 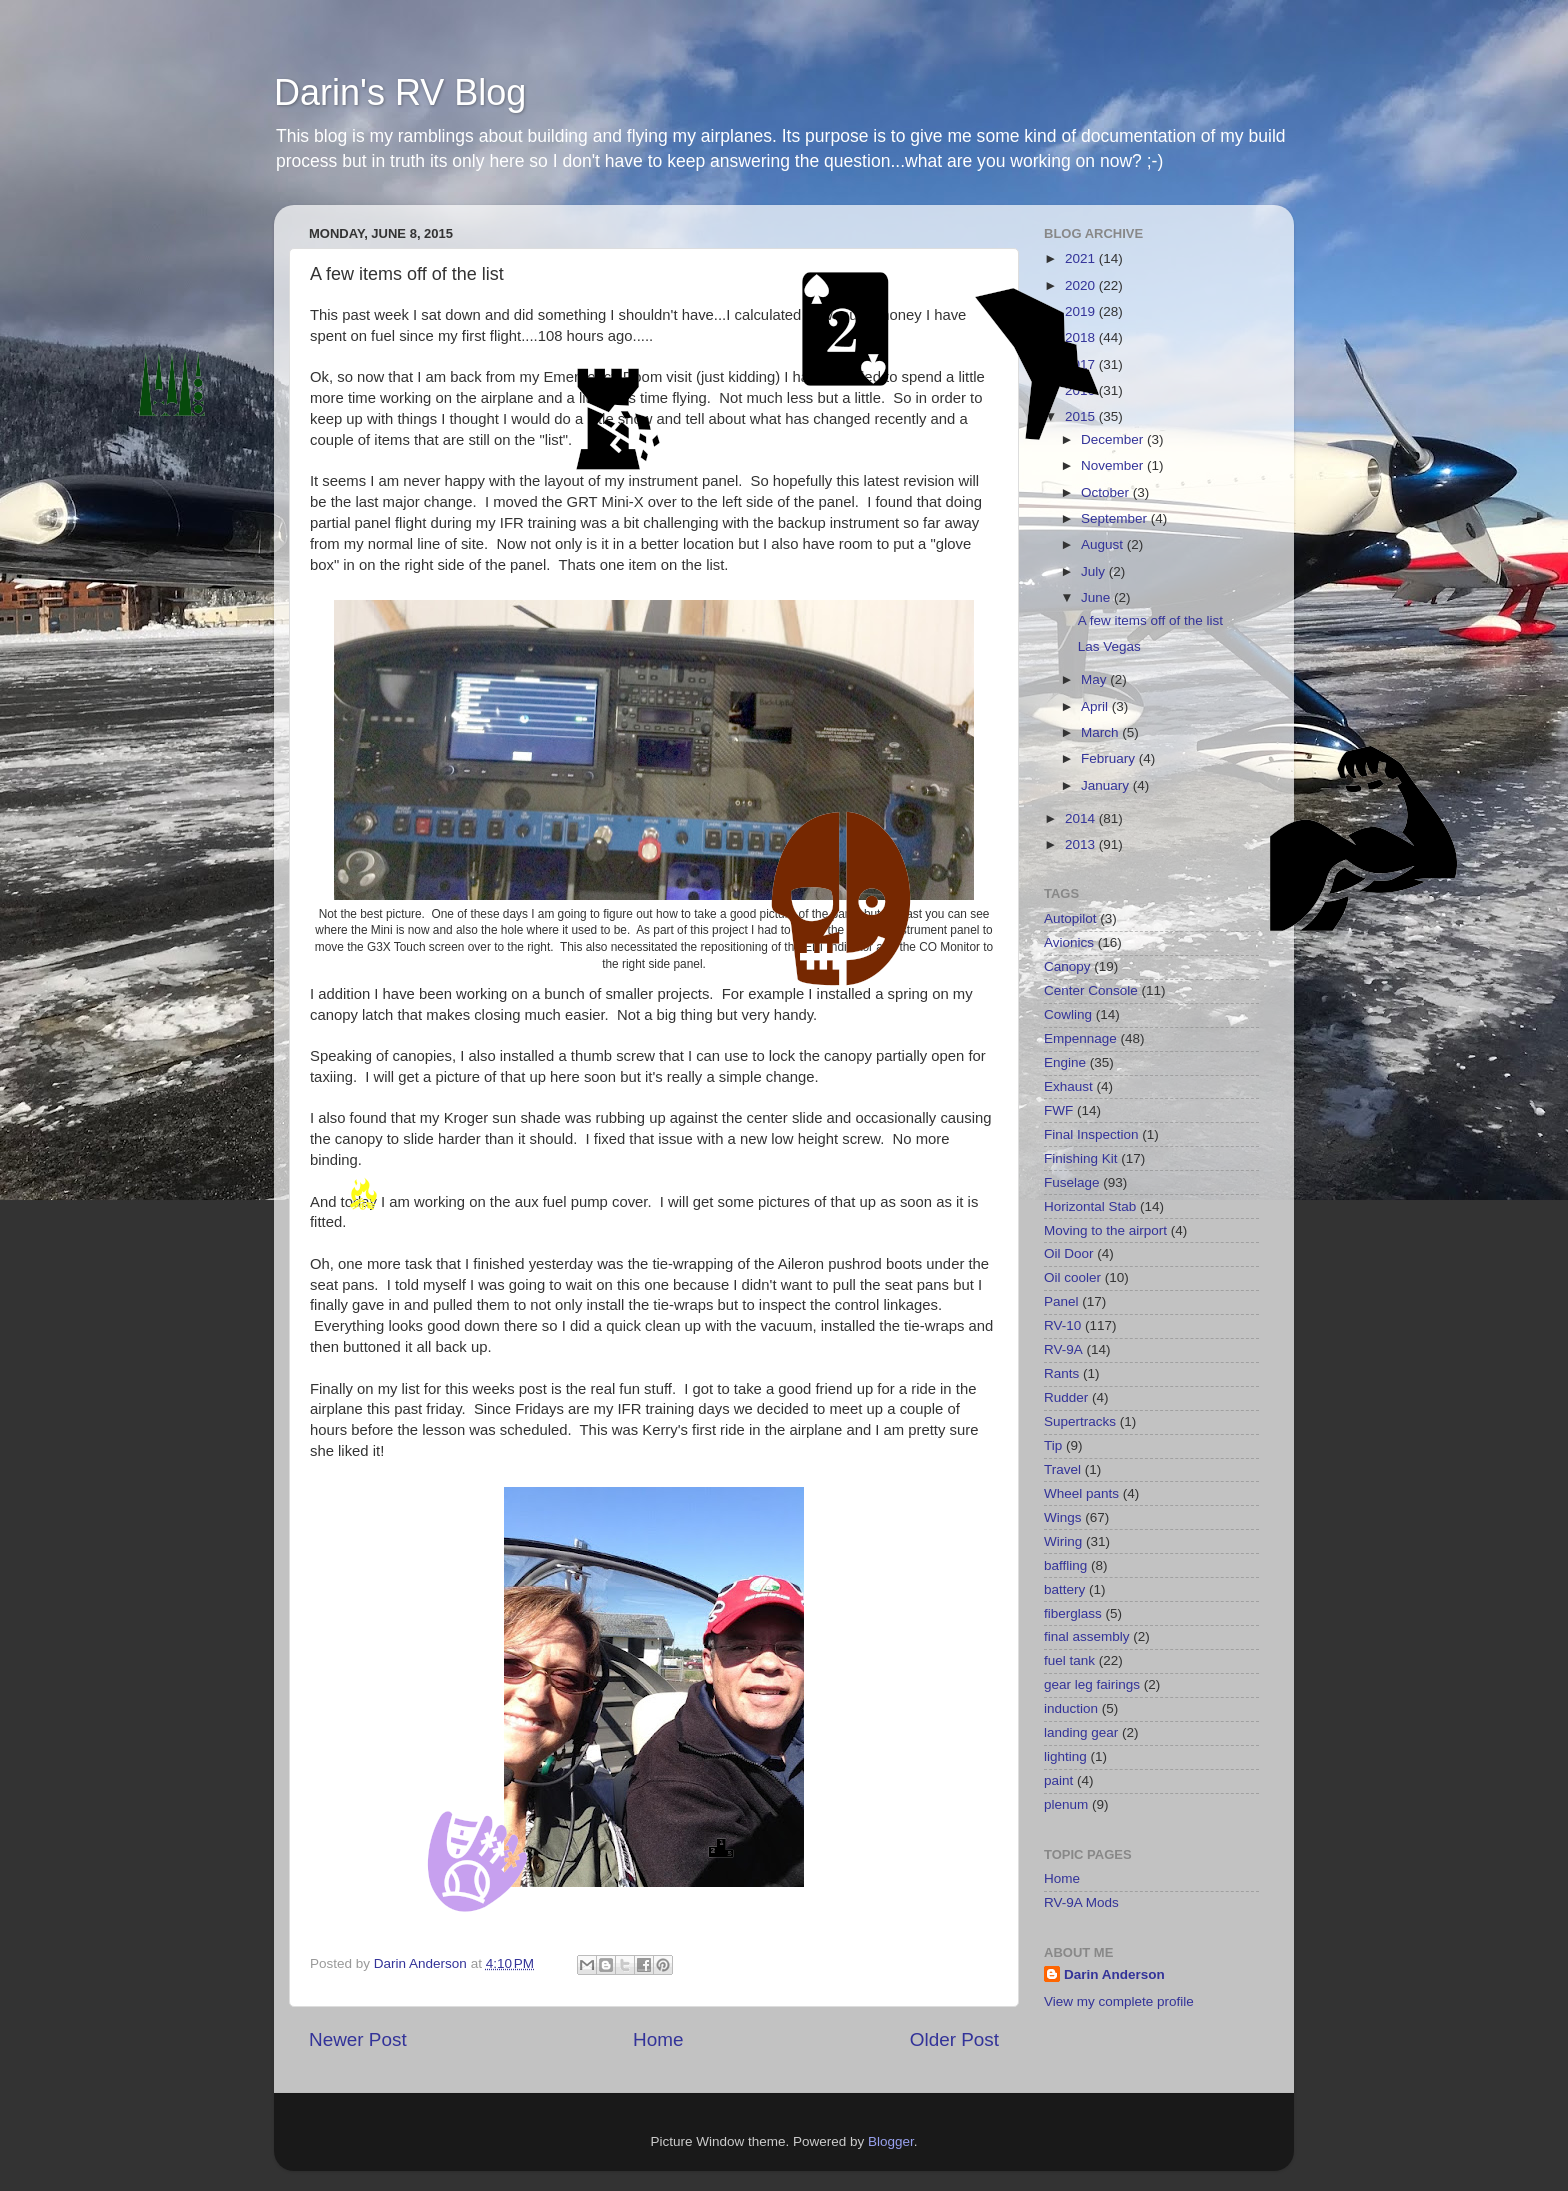 What do you see at coordinates (721, 1845) in the screenshot?
I see `view leaderboard rankings` at bounding box center [721, 1845].